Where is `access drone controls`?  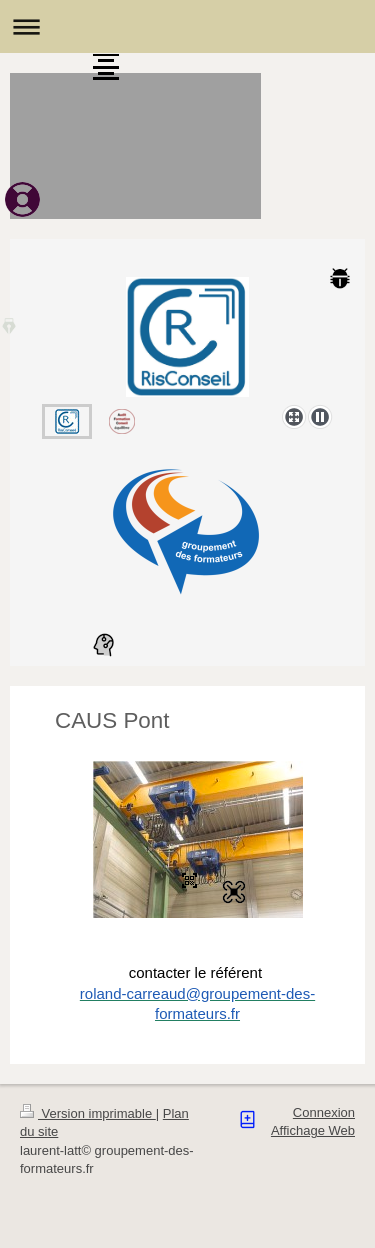 access drone controls is located at coordinates (234, 892).